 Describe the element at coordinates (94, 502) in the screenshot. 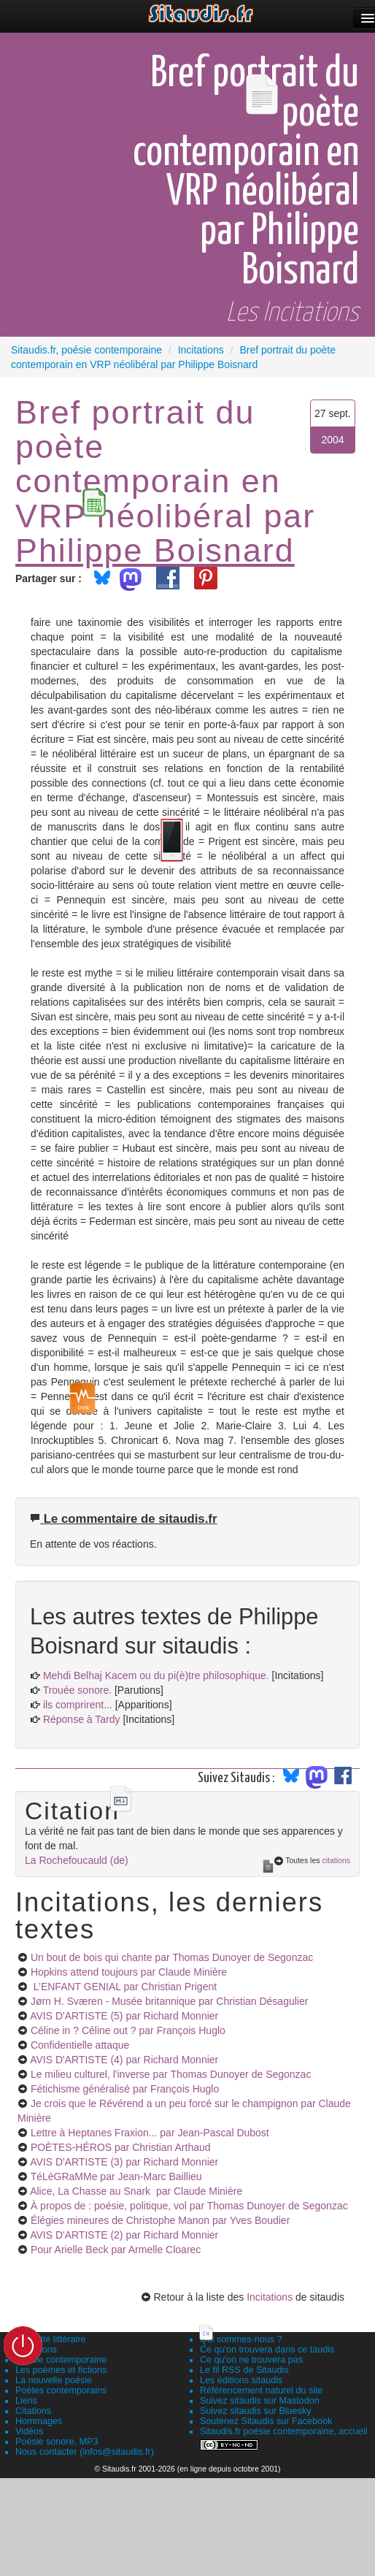

I see `open an opendocument spreadsheet file` at that location.